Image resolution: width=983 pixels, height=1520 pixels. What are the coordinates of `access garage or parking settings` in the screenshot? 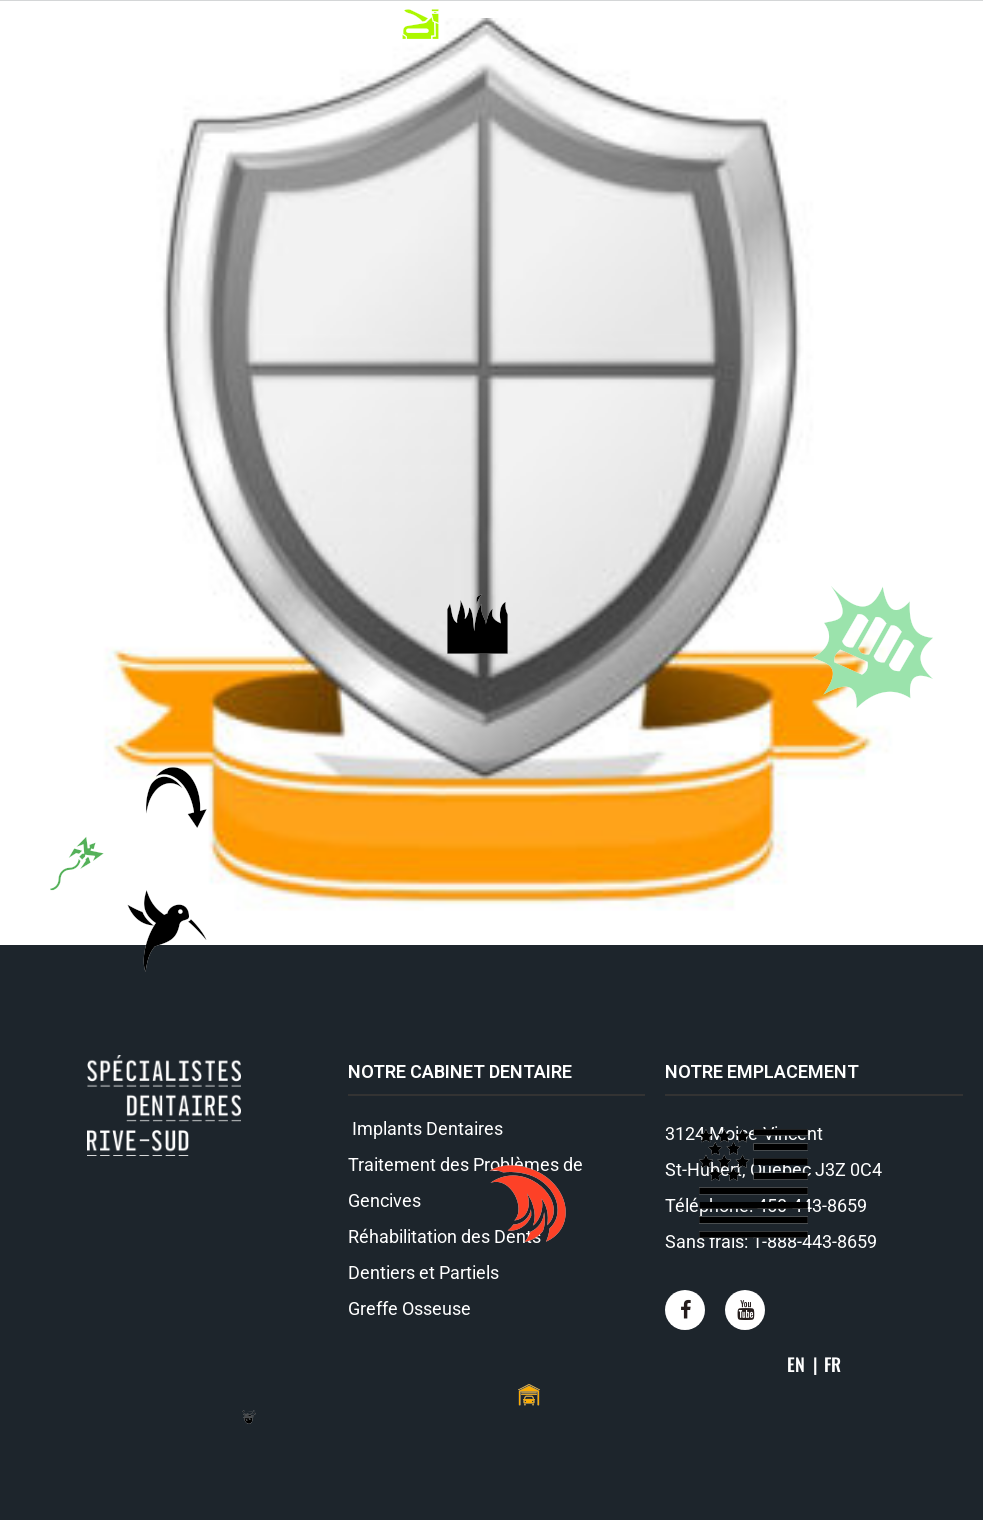 It's located at (529, 1394).